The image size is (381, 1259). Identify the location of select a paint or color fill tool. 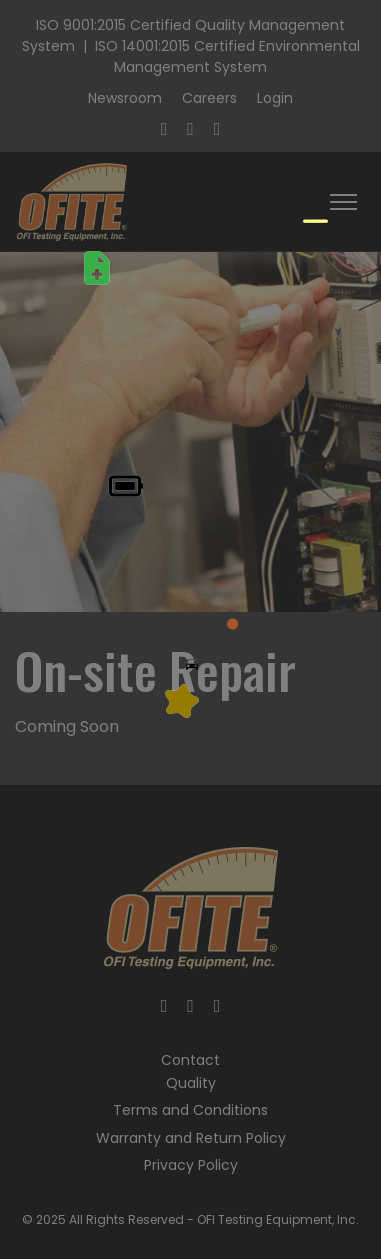
(182, 701).